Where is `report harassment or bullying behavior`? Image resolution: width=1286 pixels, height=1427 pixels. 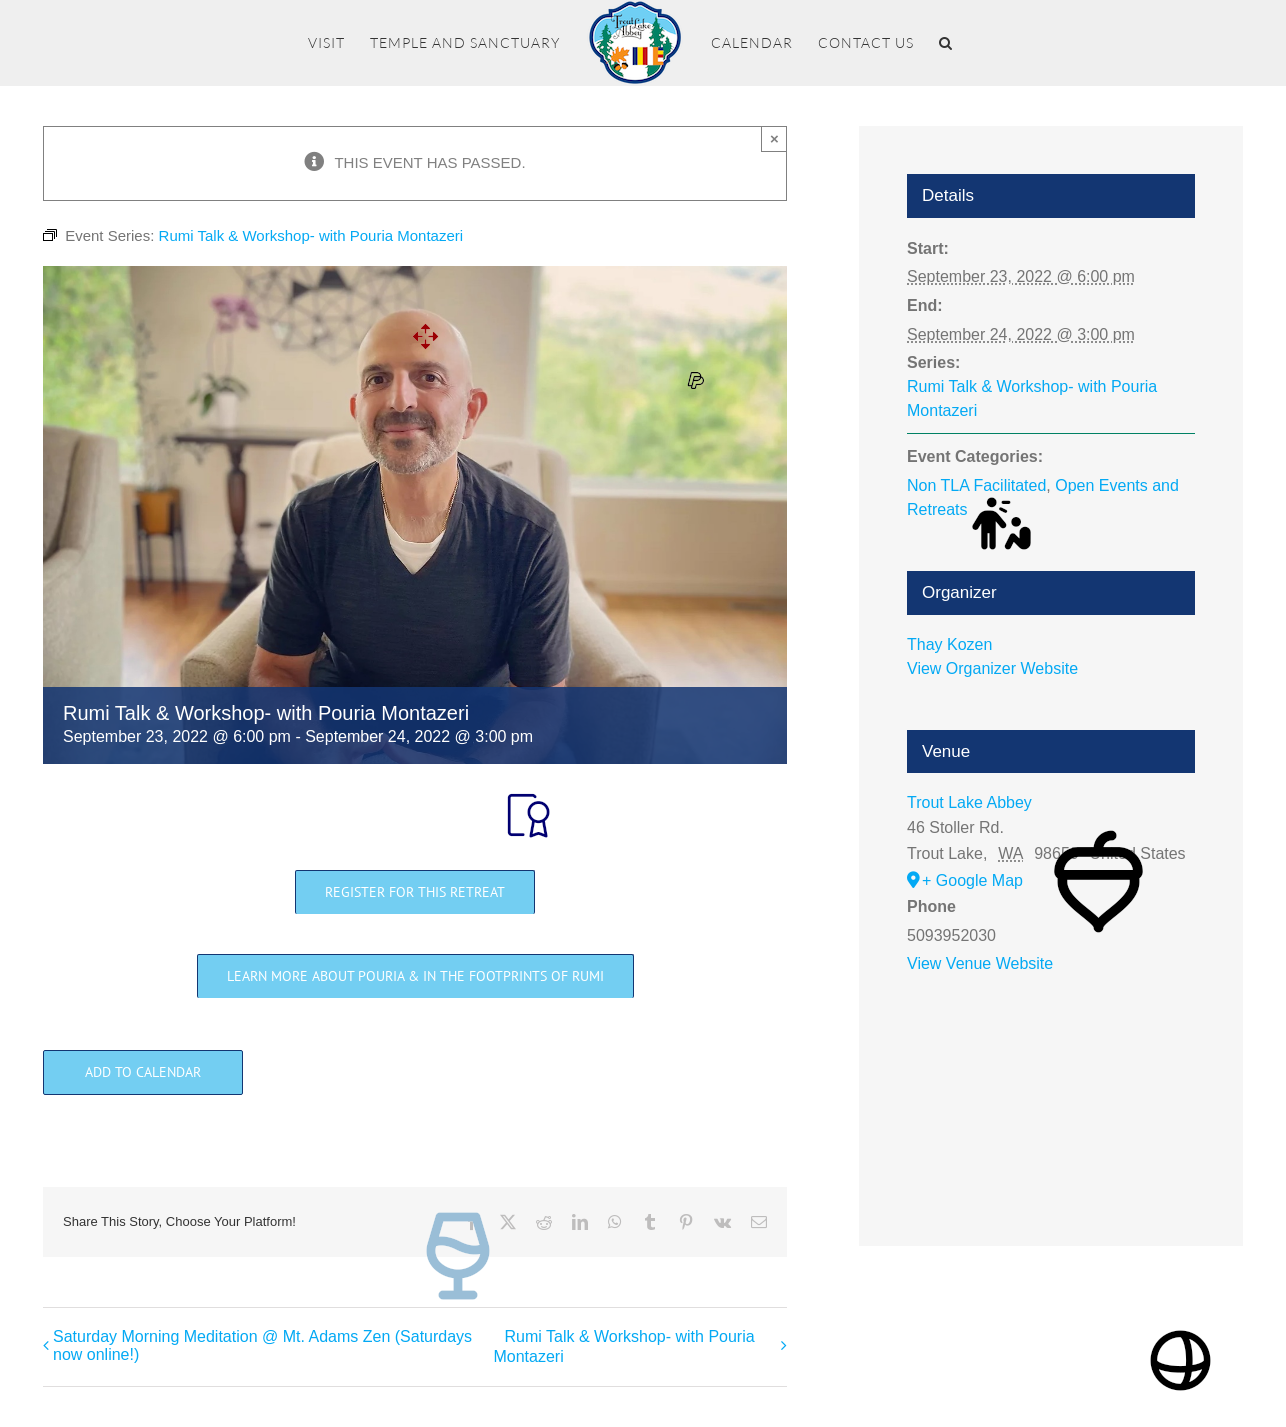
report harassment or bullying behavior is located at coordinates (1001, 523).